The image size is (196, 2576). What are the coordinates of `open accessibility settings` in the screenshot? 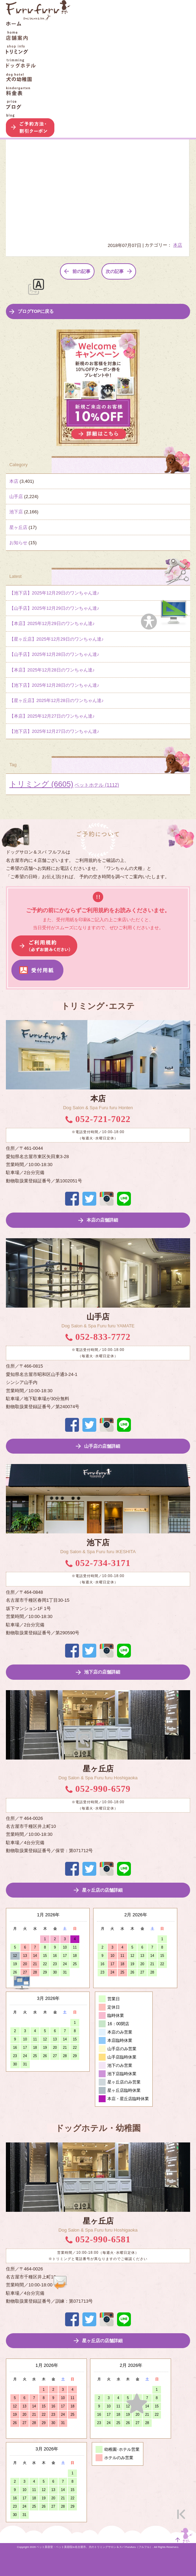 It's located at (149, 622).